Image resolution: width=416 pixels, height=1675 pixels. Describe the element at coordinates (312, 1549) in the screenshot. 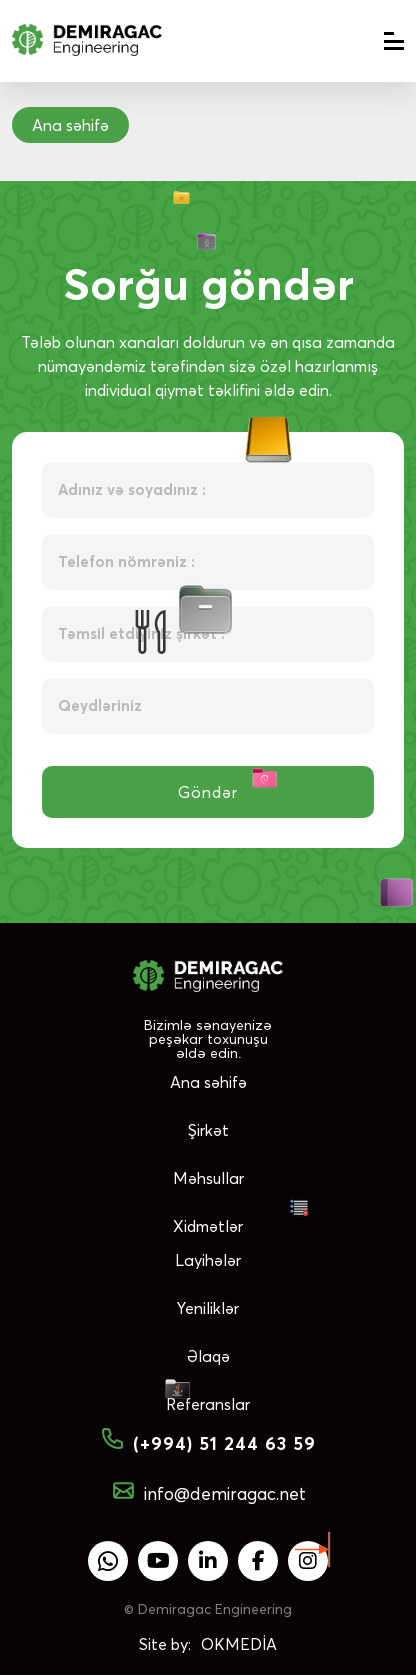

I see `go to the last item or page` at that location.